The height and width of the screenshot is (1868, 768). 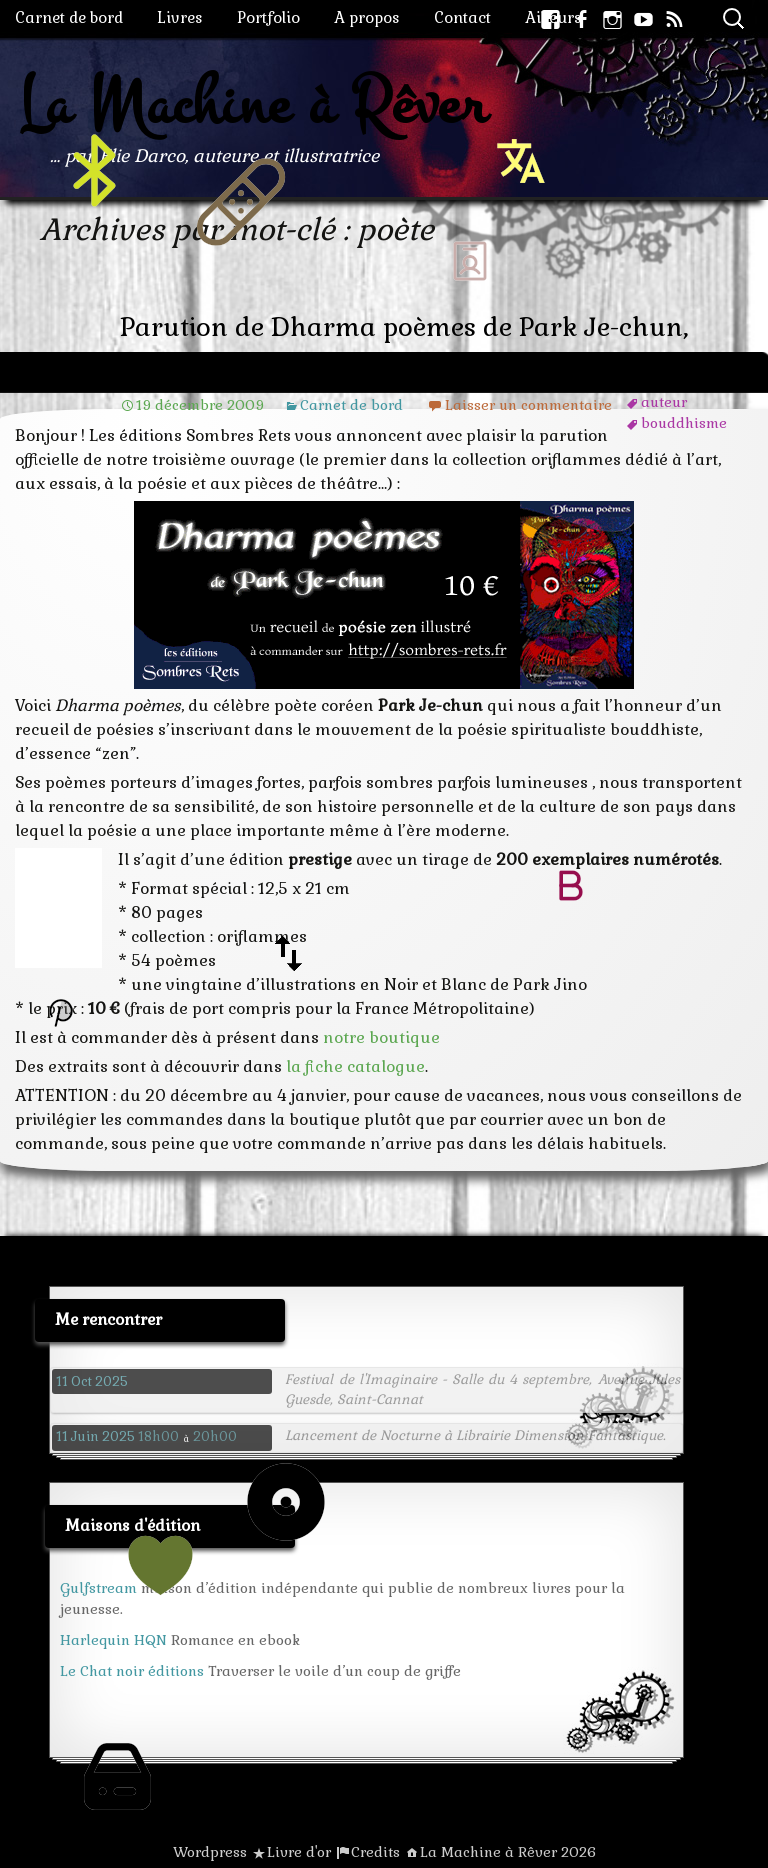 What do you see at coordinates (470, 261) in the screenshot?
I see `view user profile or identity information` at bounding box center [470, 261].